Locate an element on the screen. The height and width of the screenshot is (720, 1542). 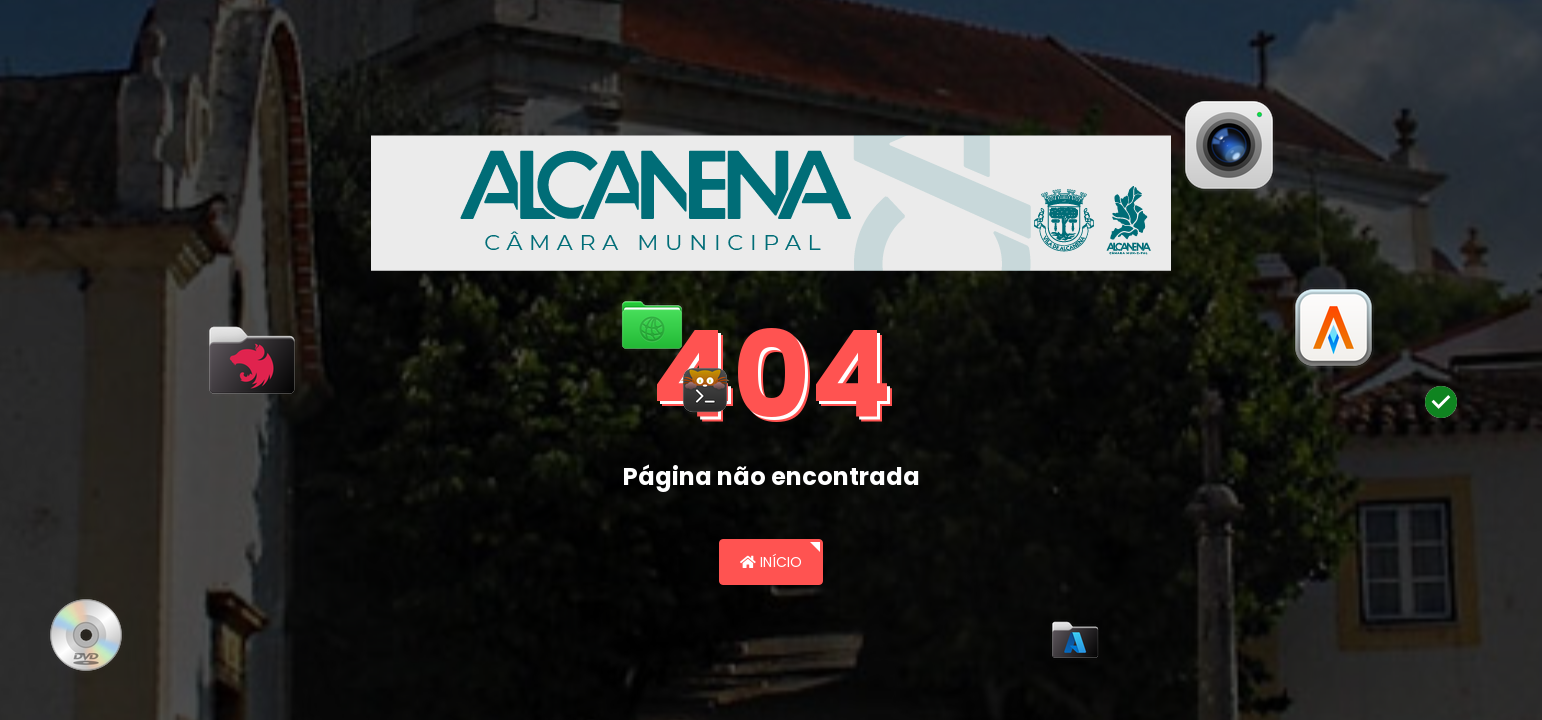
indicates a DVD disc or optical media is located at coordinates (86, 635).